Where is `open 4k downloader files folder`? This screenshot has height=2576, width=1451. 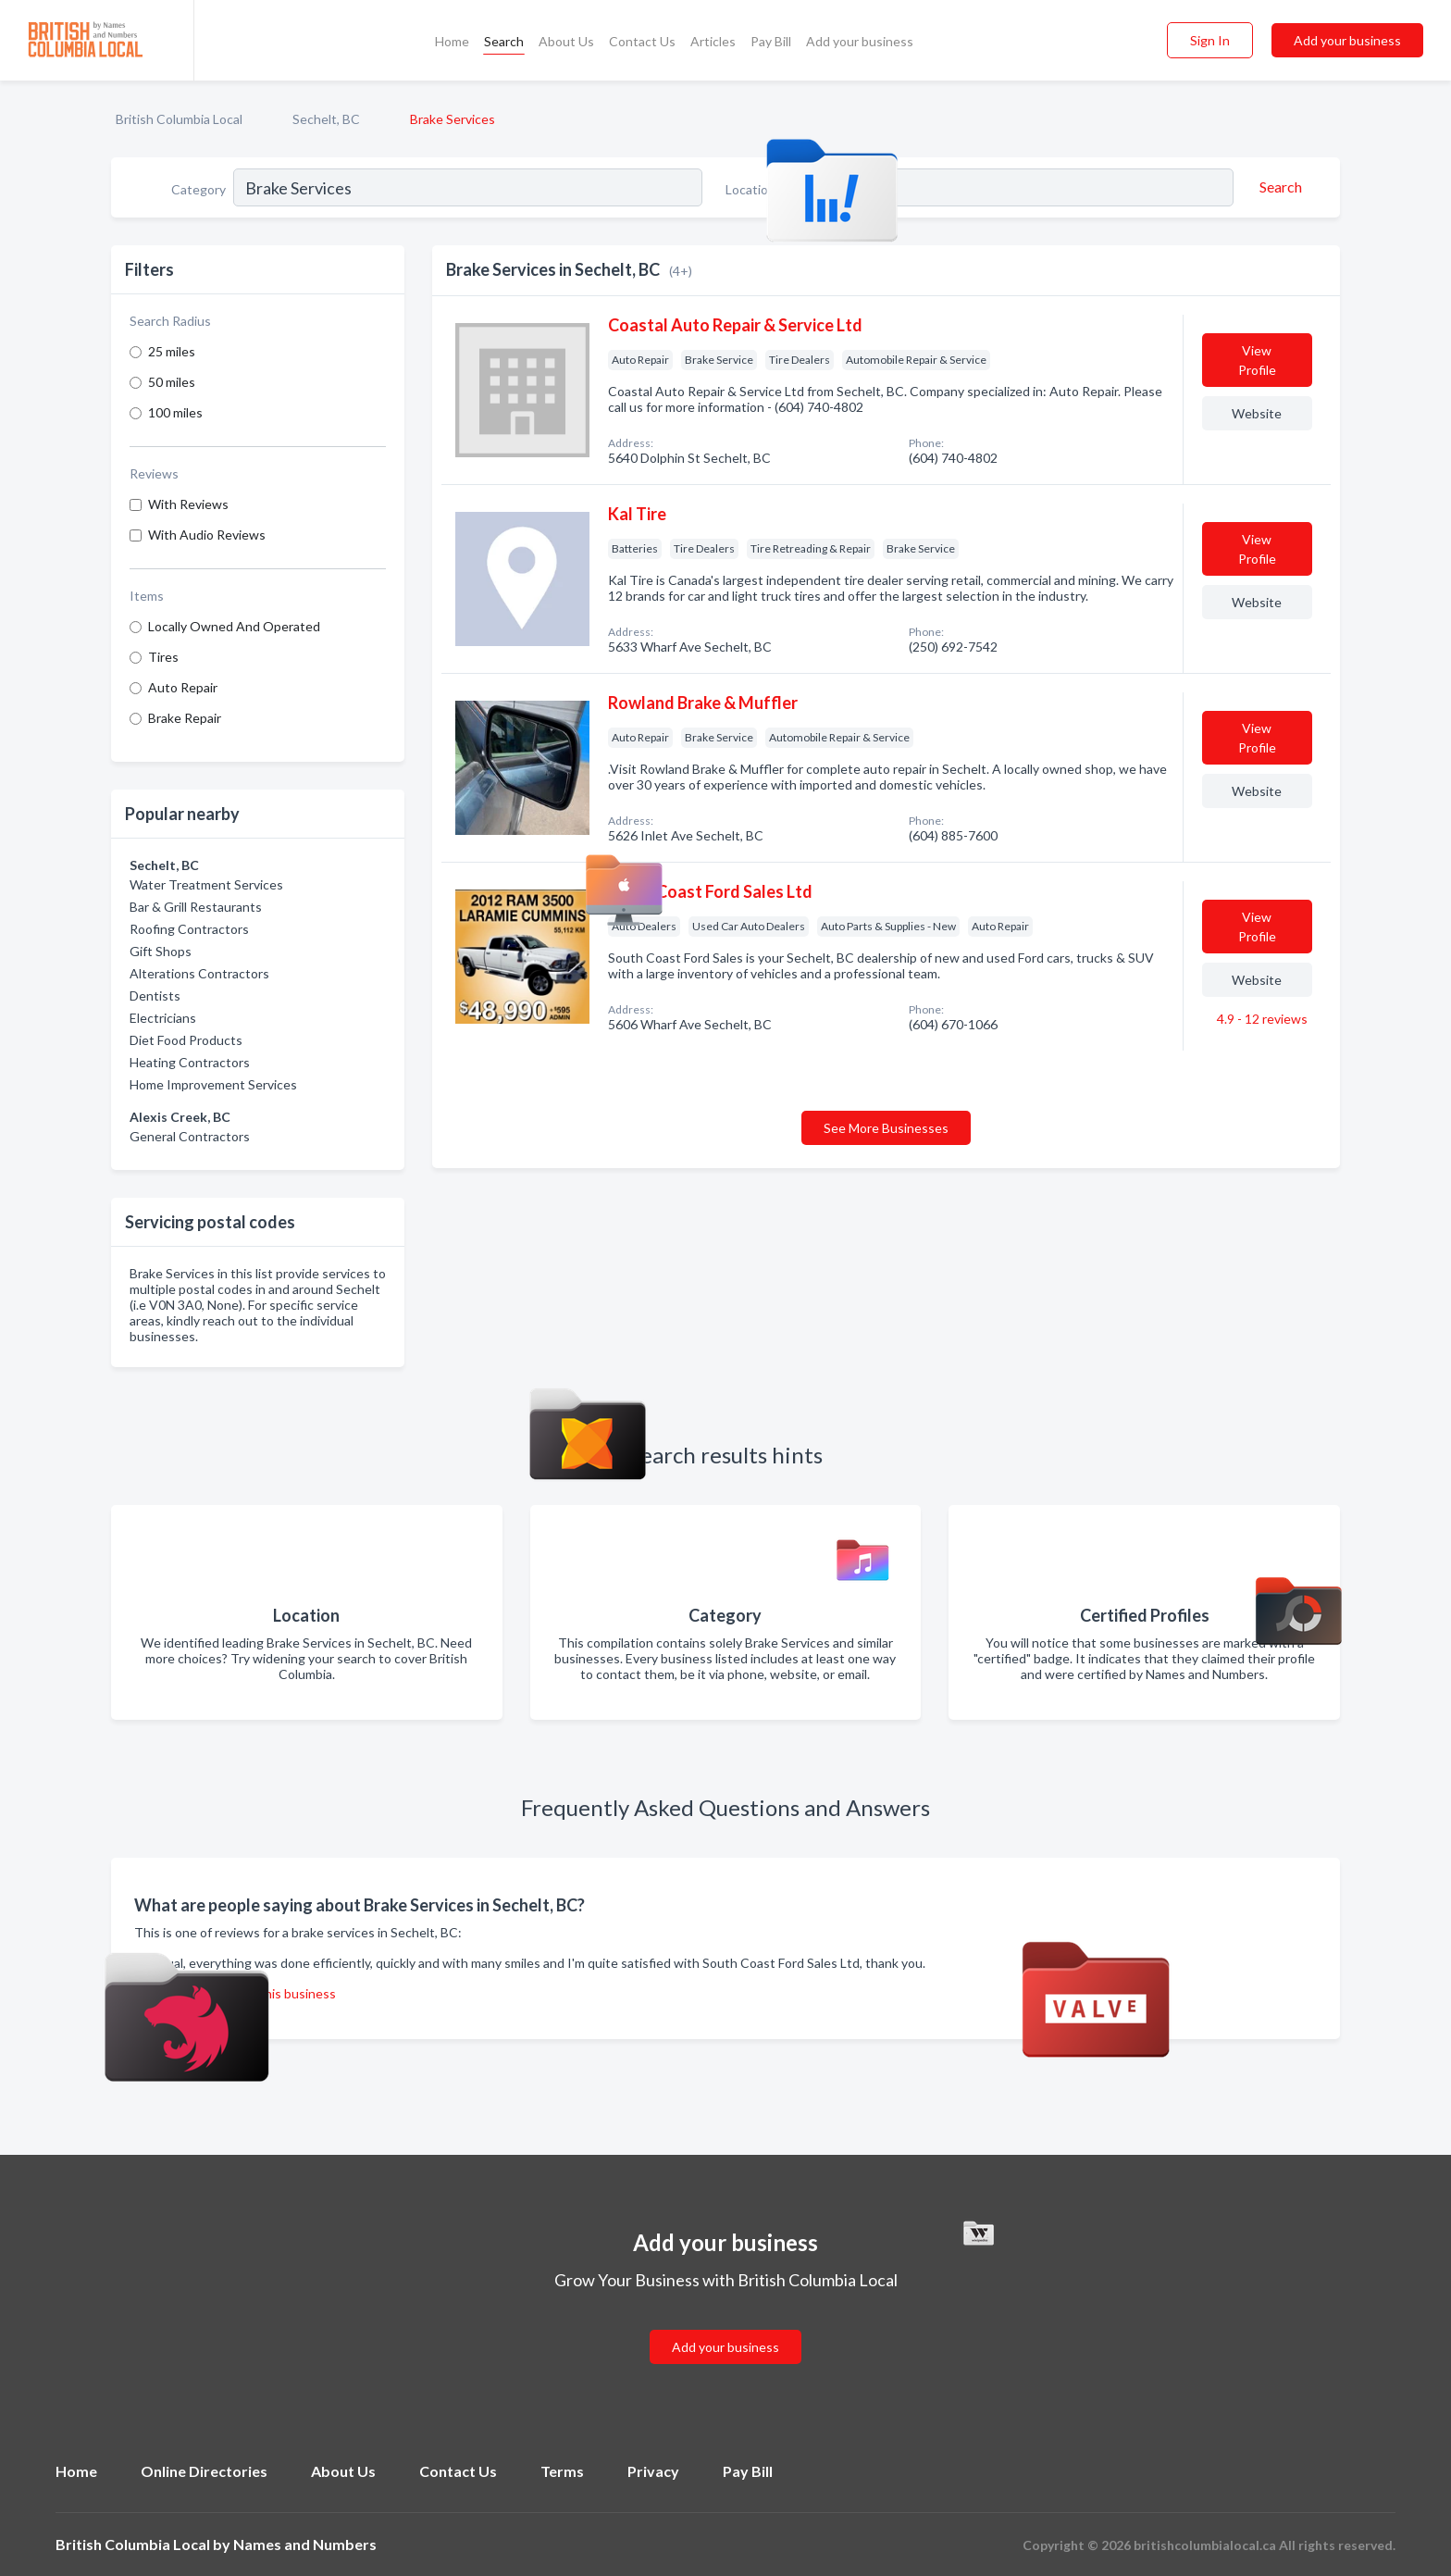
open 4k downloader files folder is located at coordinates (831, 193).